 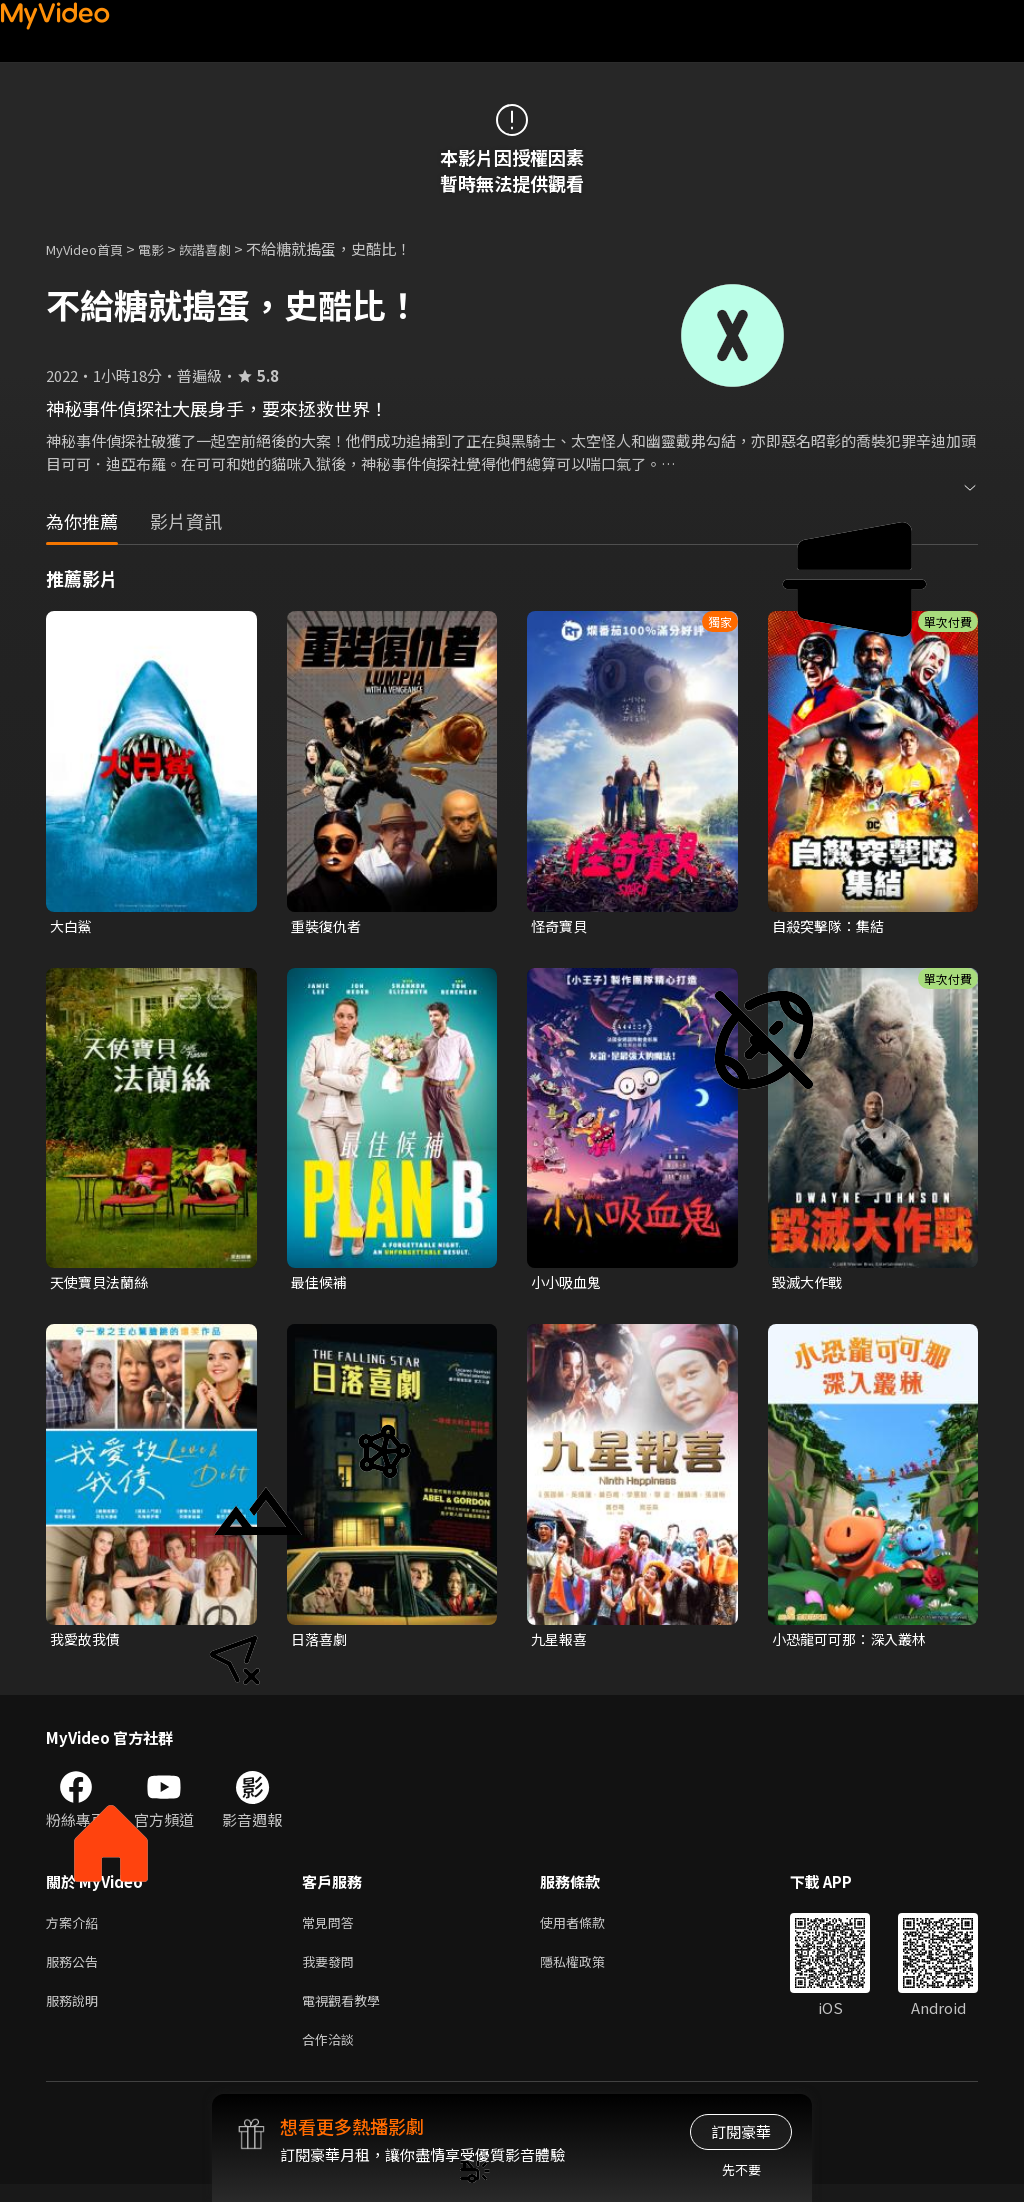 What do you see at coordinates (111, 1845) in the screenshot?
I see `navigate to home screen` at bounding box center [111, 1845].